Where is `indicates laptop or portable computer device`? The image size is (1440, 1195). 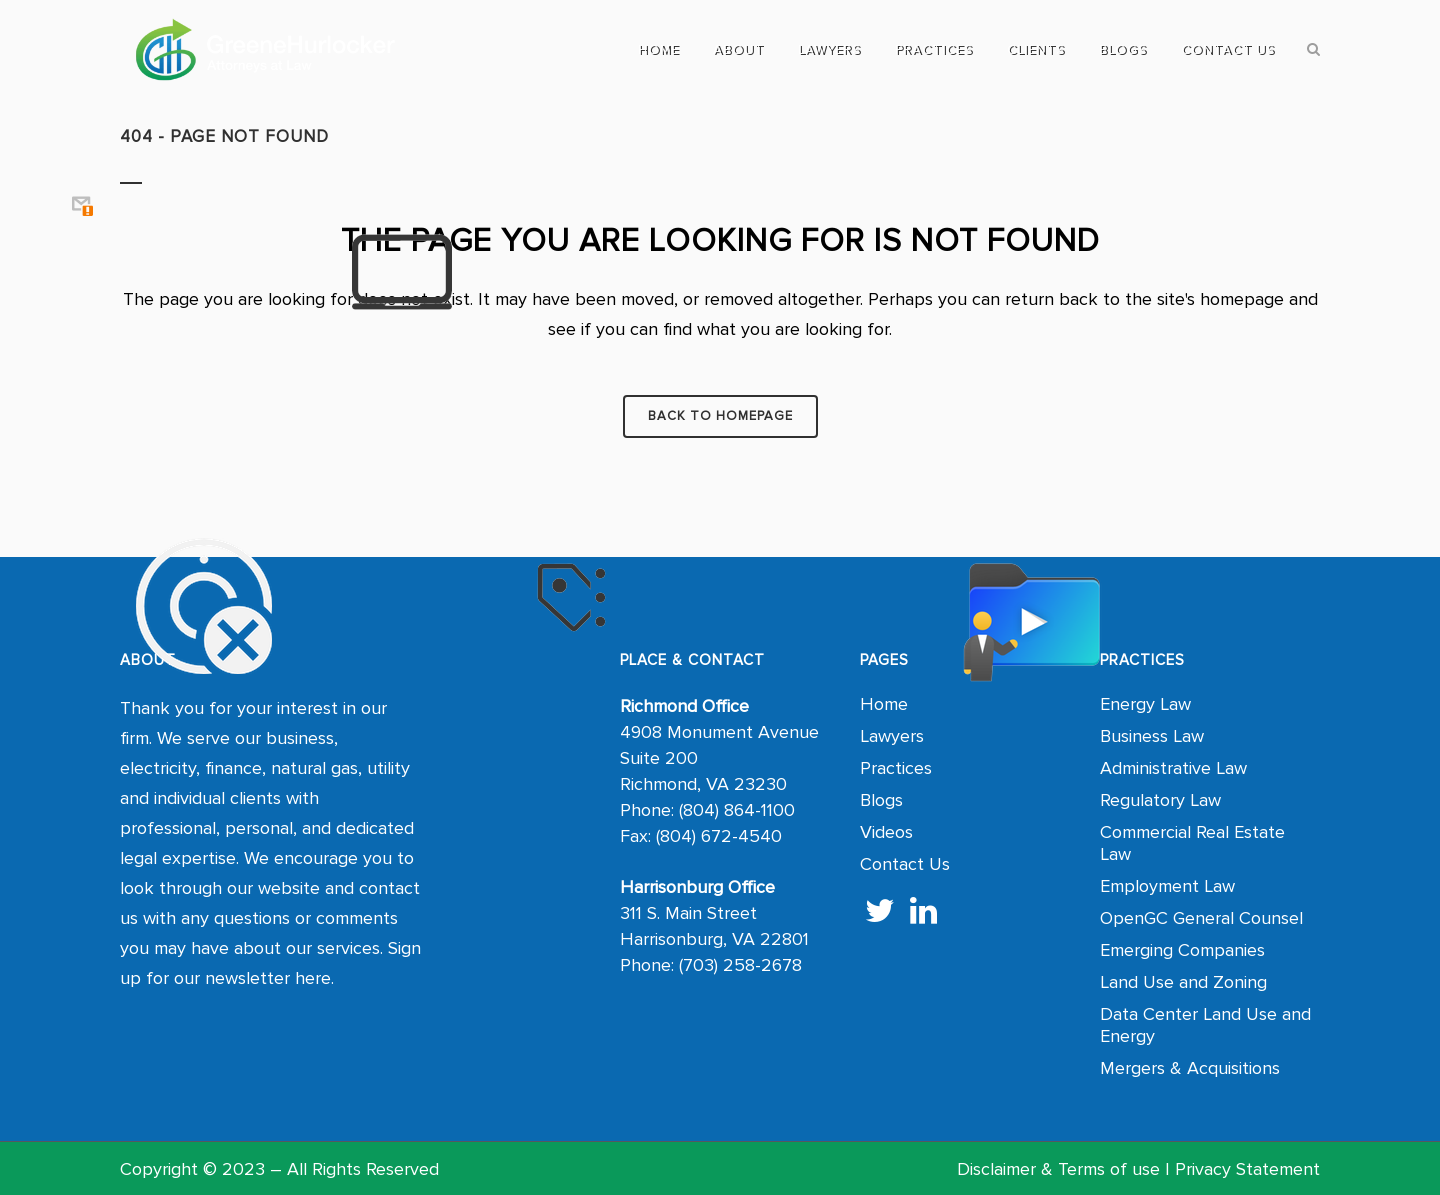 indicates laptop or portable computer device is located at coordinates (402, 272).